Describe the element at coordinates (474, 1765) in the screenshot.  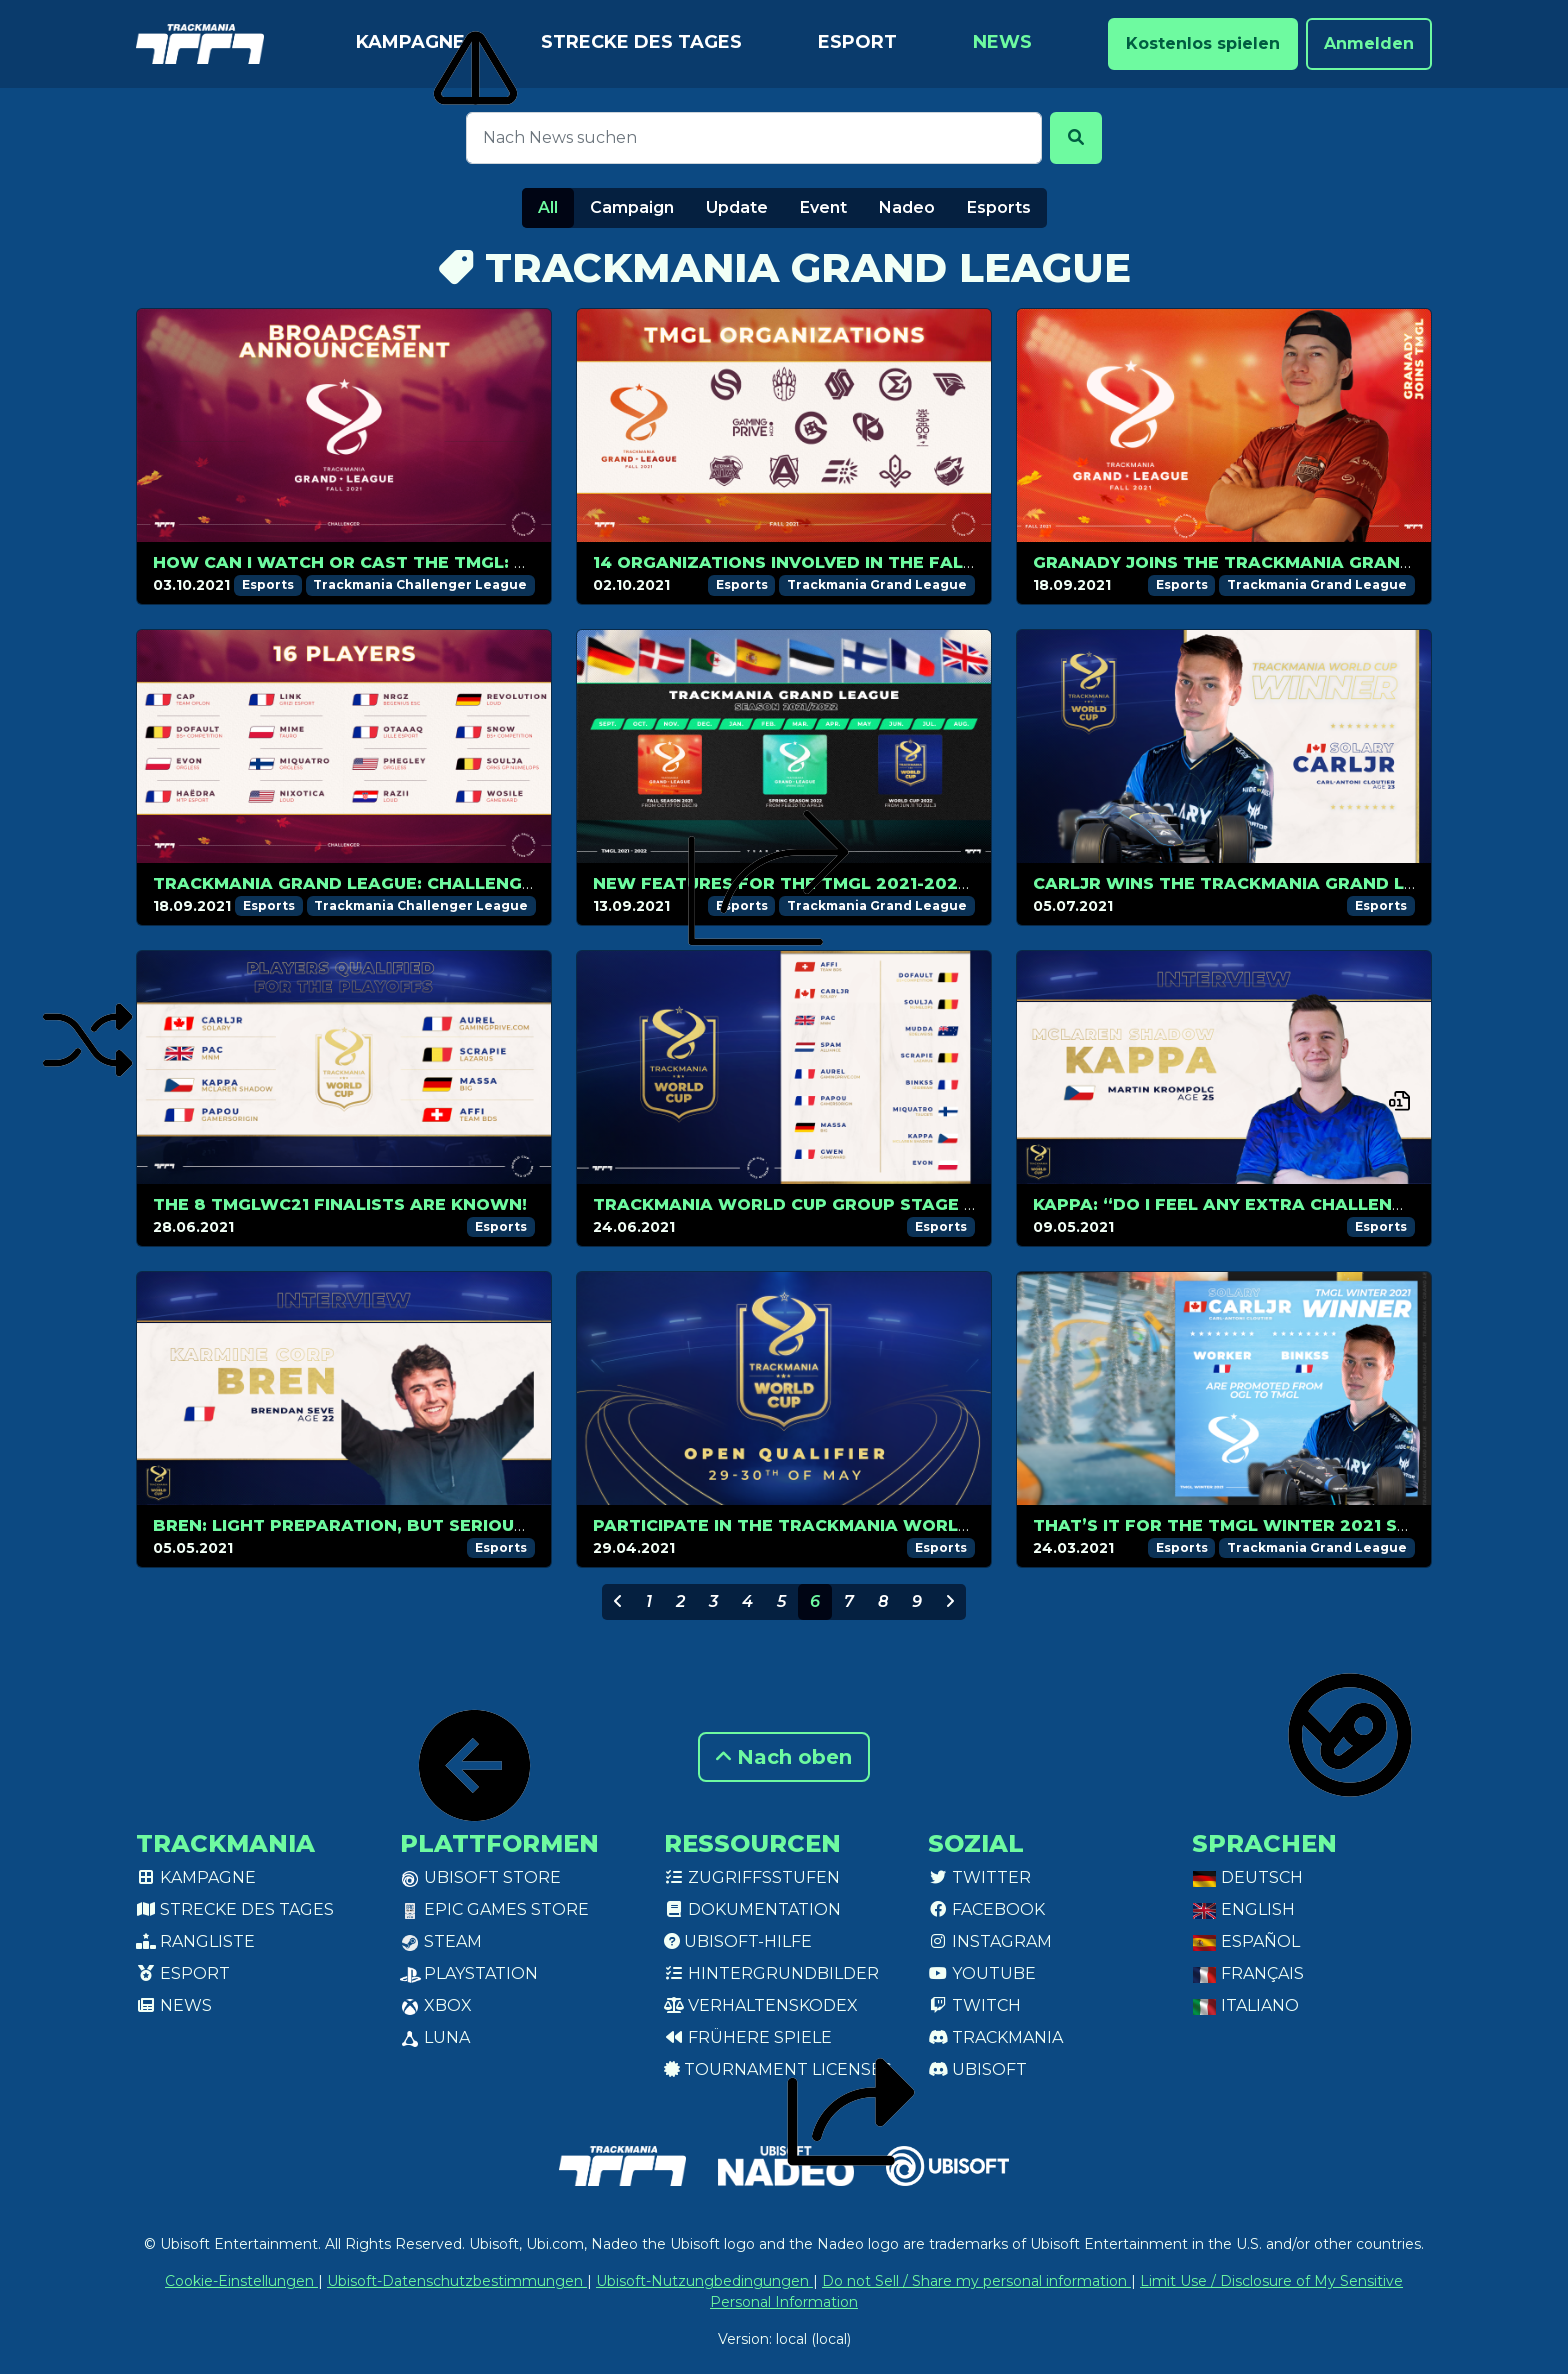
I see `go back to the previous screen` at that location.